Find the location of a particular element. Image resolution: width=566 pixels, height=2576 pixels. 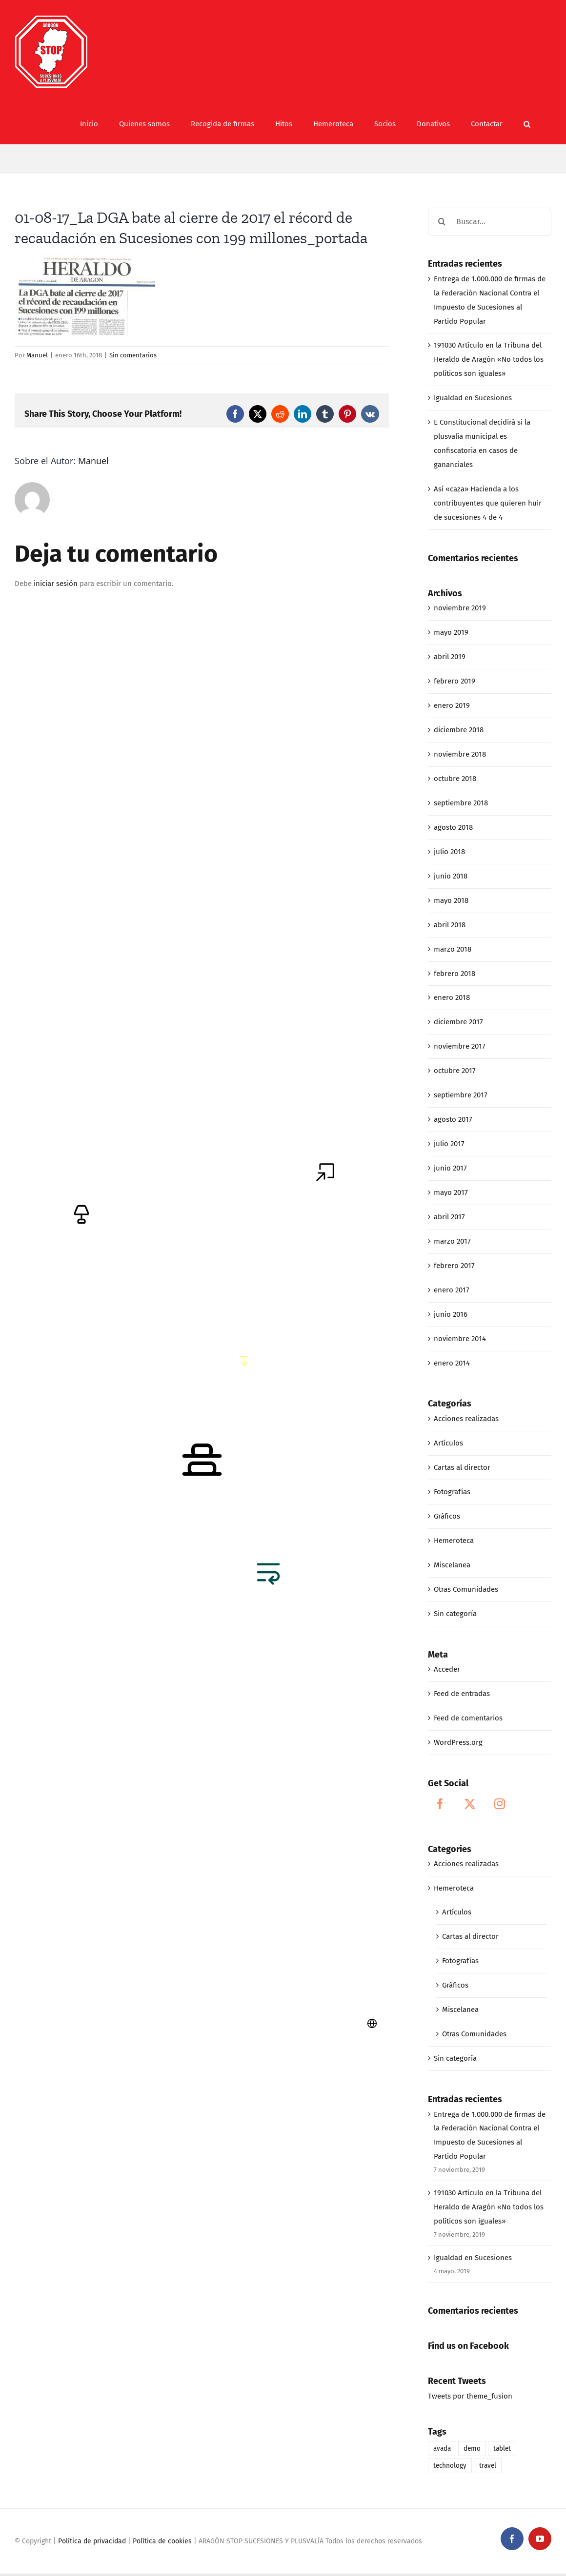

switch to global or international settings is located at coordinates (372, 2023).